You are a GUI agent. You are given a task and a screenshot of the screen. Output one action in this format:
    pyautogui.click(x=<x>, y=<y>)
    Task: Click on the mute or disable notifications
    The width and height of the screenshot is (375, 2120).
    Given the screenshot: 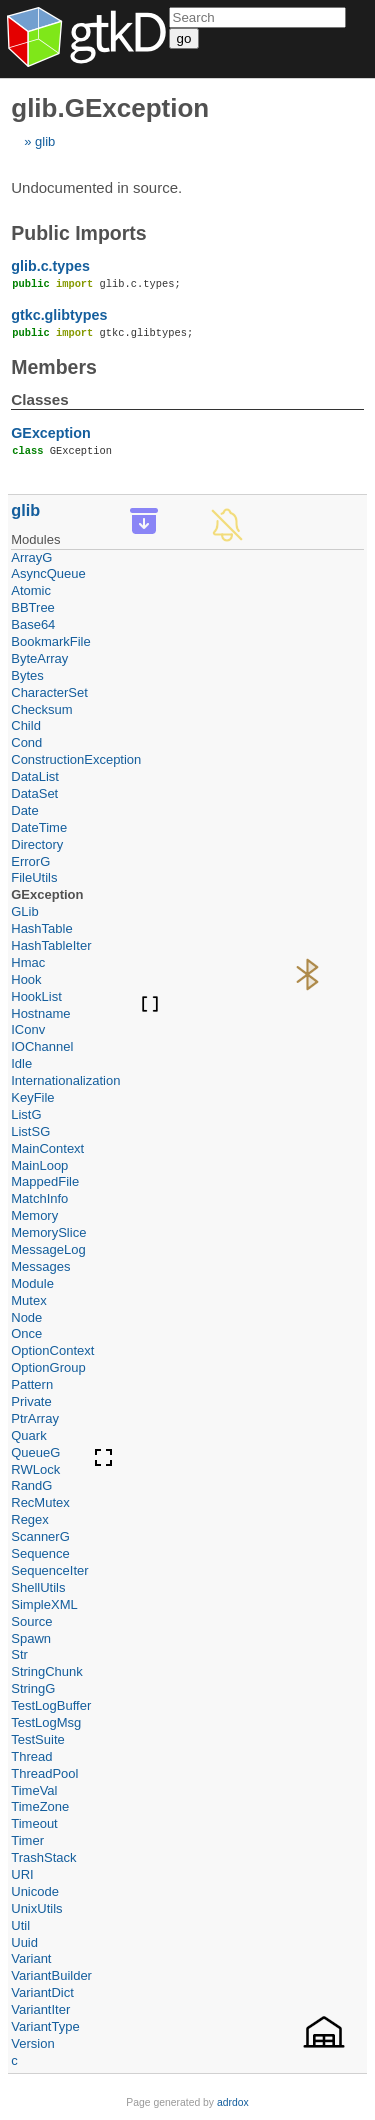 What is the action you would take?
    pyautogui.click(x=227, y=525)
    